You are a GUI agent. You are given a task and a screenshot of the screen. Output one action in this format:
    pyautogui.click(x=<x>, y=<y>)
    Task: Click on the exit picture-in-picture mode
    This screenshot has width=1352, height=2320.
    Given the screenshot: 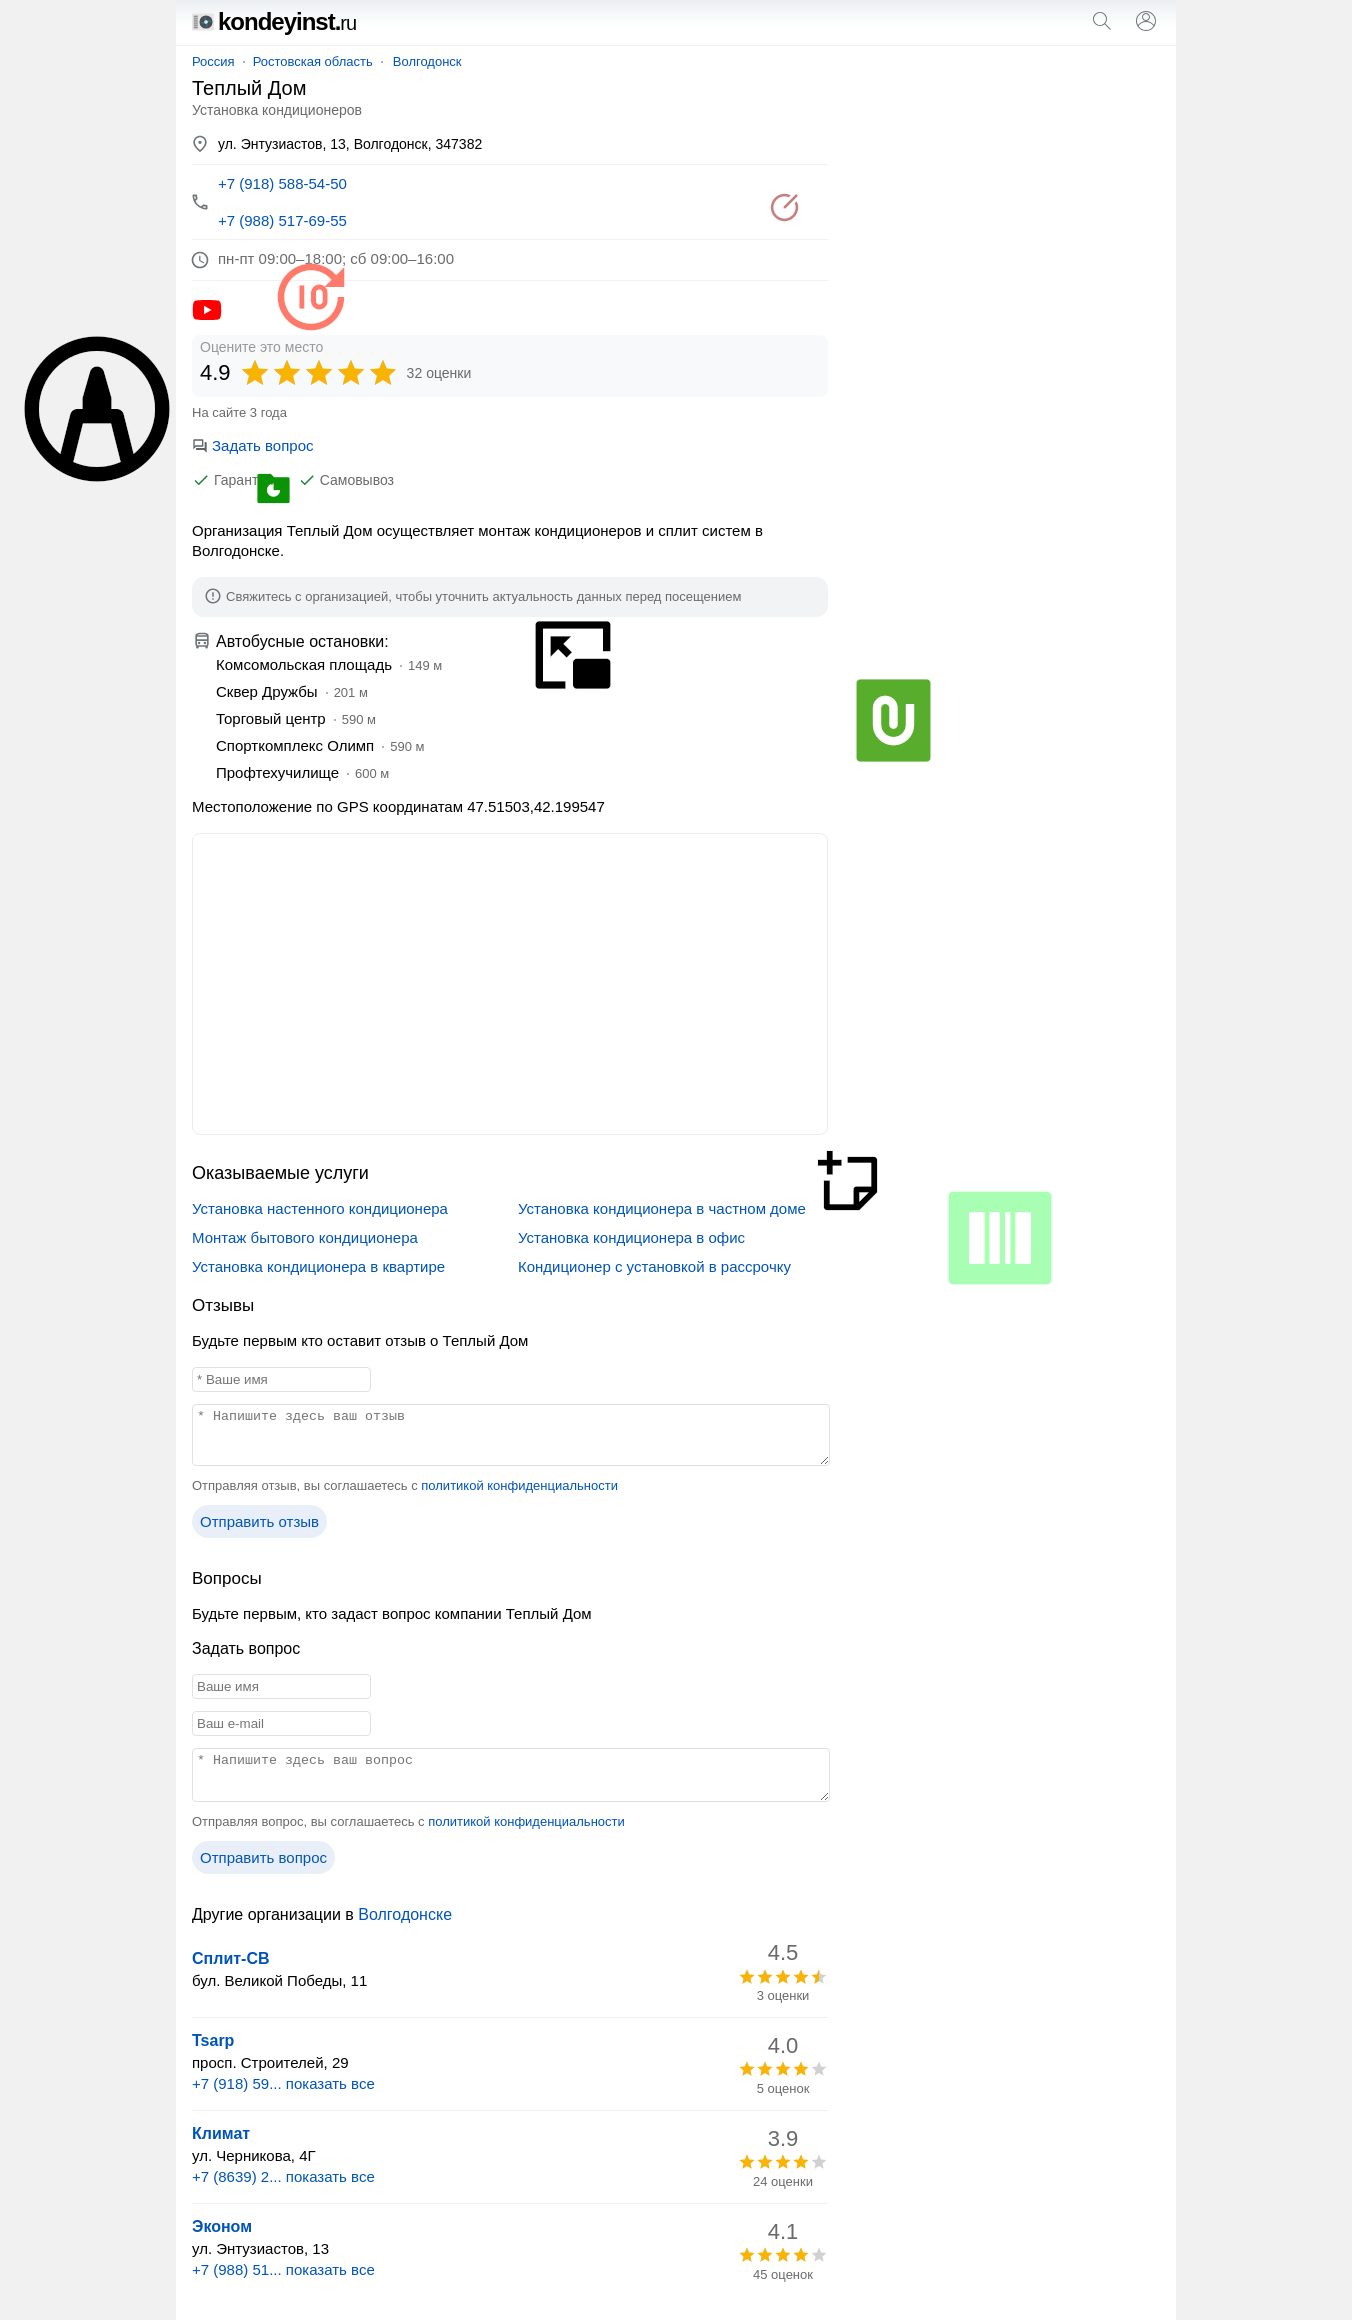 What is the action you would take?
    pyautogui.click(x=573, y=655)
    